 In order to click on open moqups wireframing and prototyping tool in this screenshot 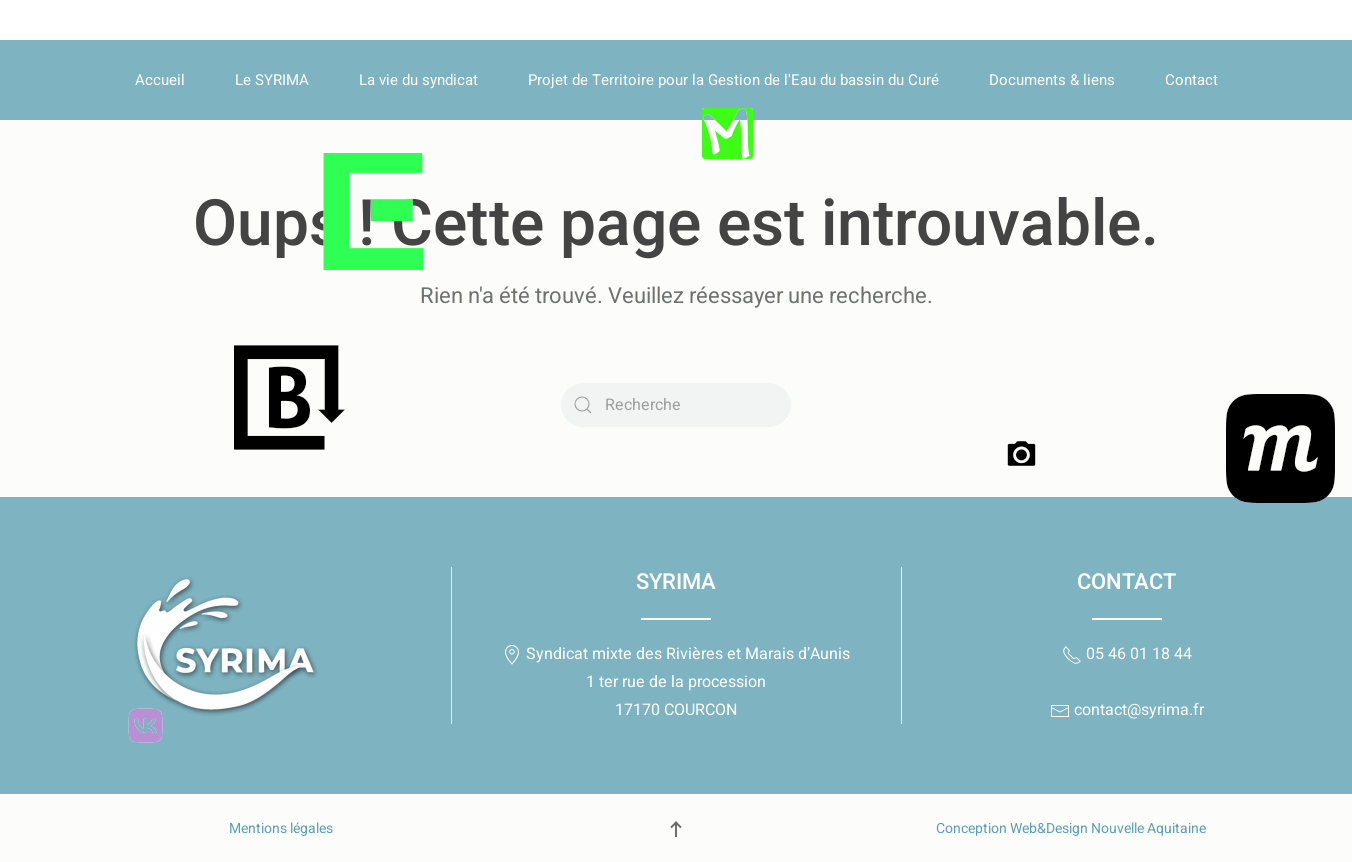, I will do `click(1280, 448)`.